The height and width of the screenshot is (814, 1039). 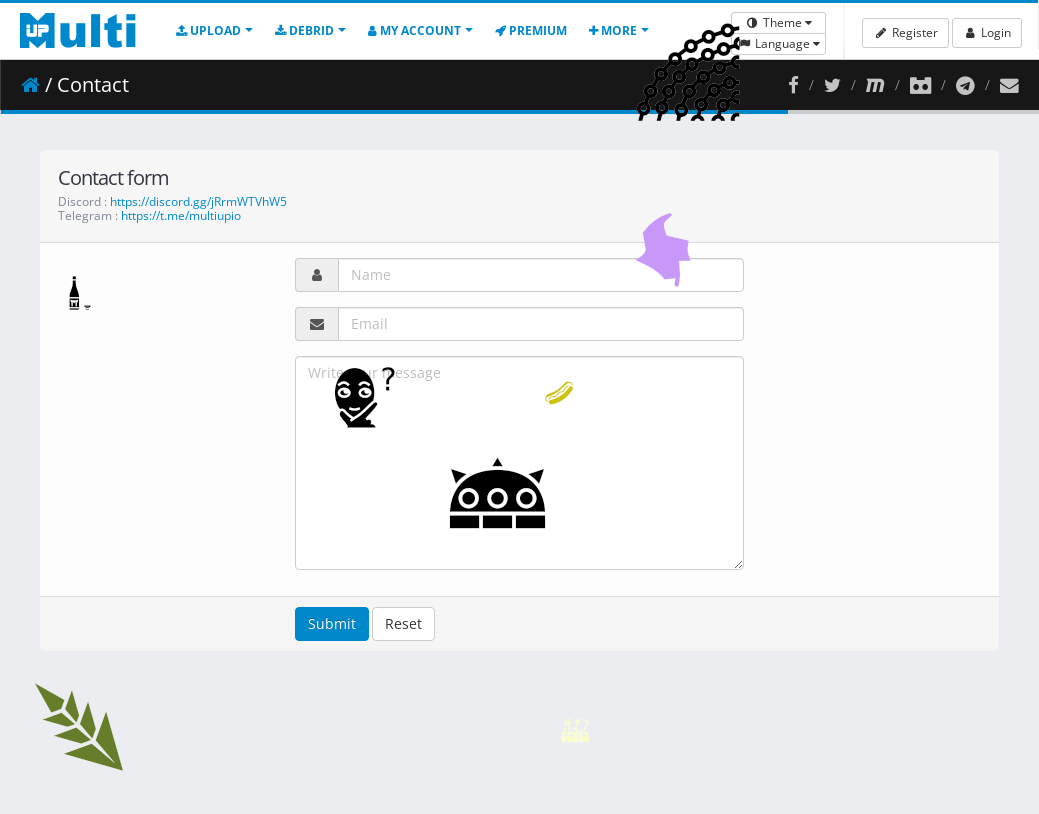 I want to click on indicates a thinking or processing state, so click(x=365, y=396).